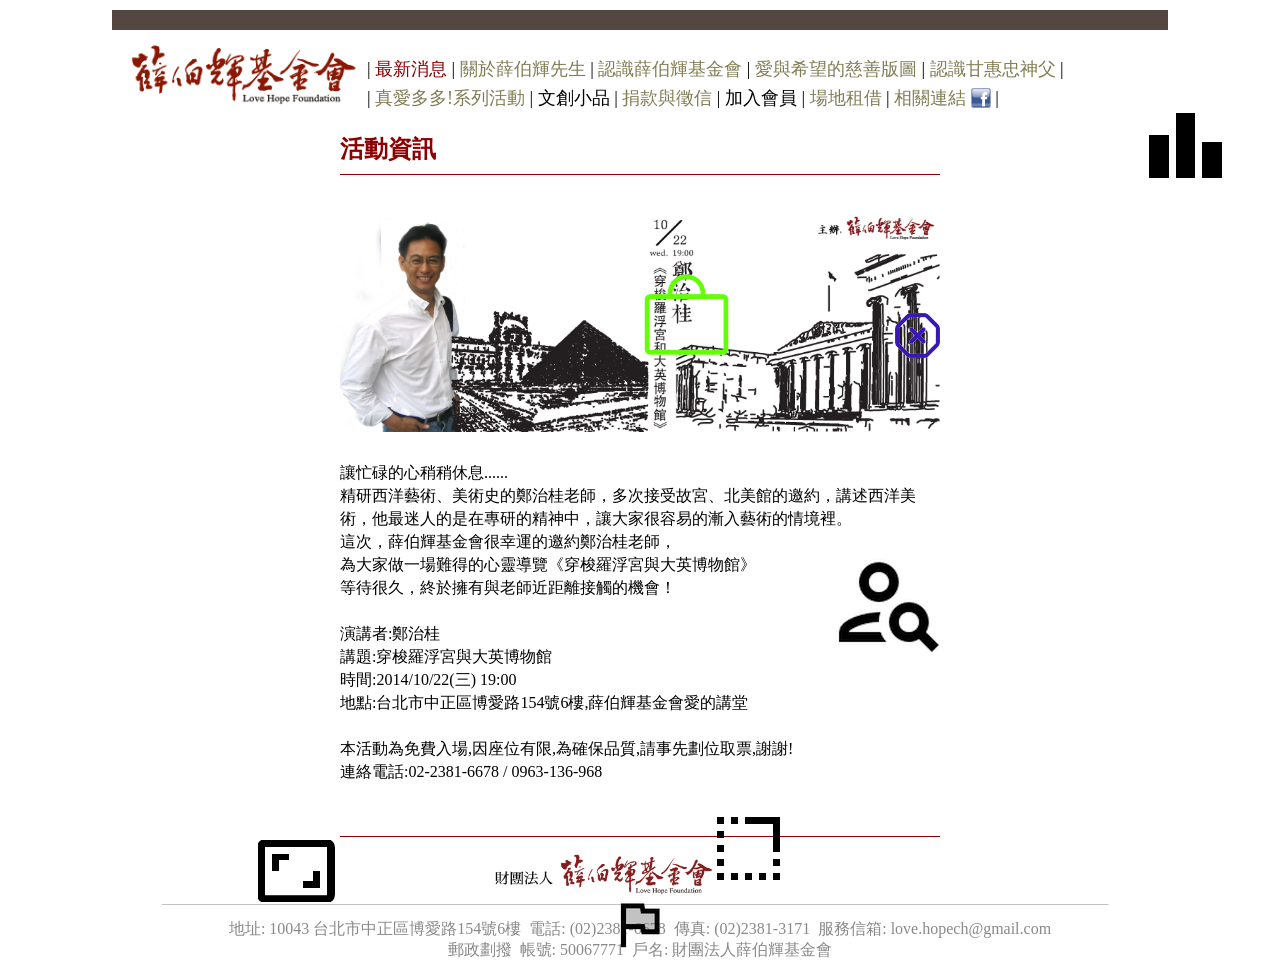 This screenshot has height=972, width=1280. I want to click on view your shopping bag, so click(686, 319).